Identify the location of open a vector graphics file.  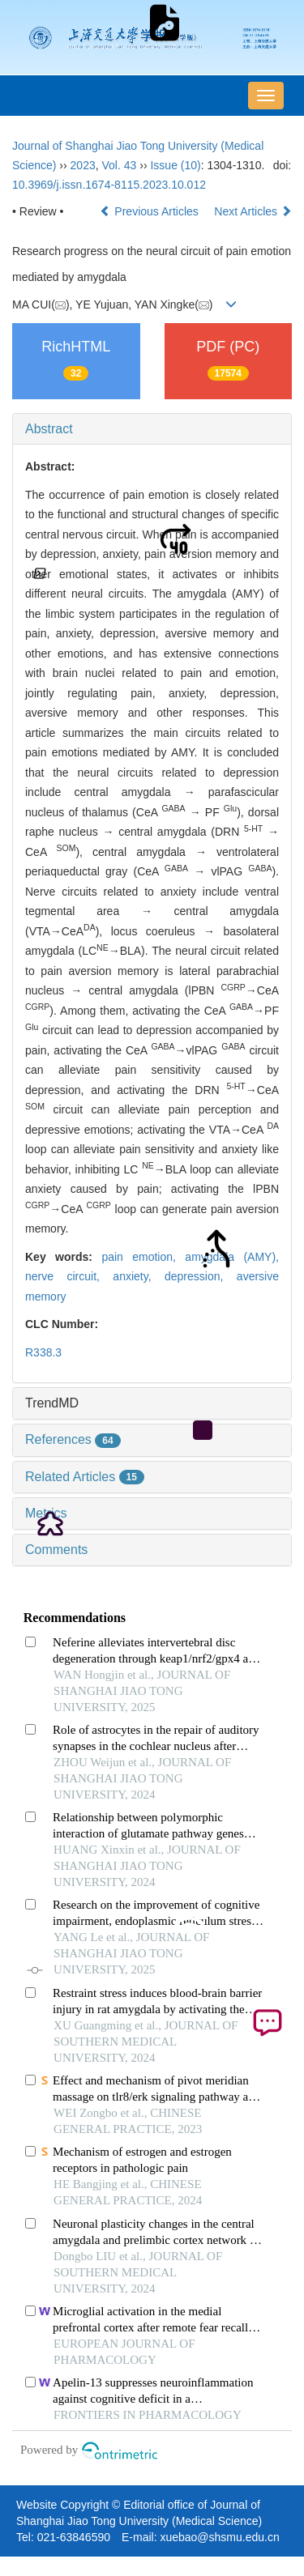
(165, 23).